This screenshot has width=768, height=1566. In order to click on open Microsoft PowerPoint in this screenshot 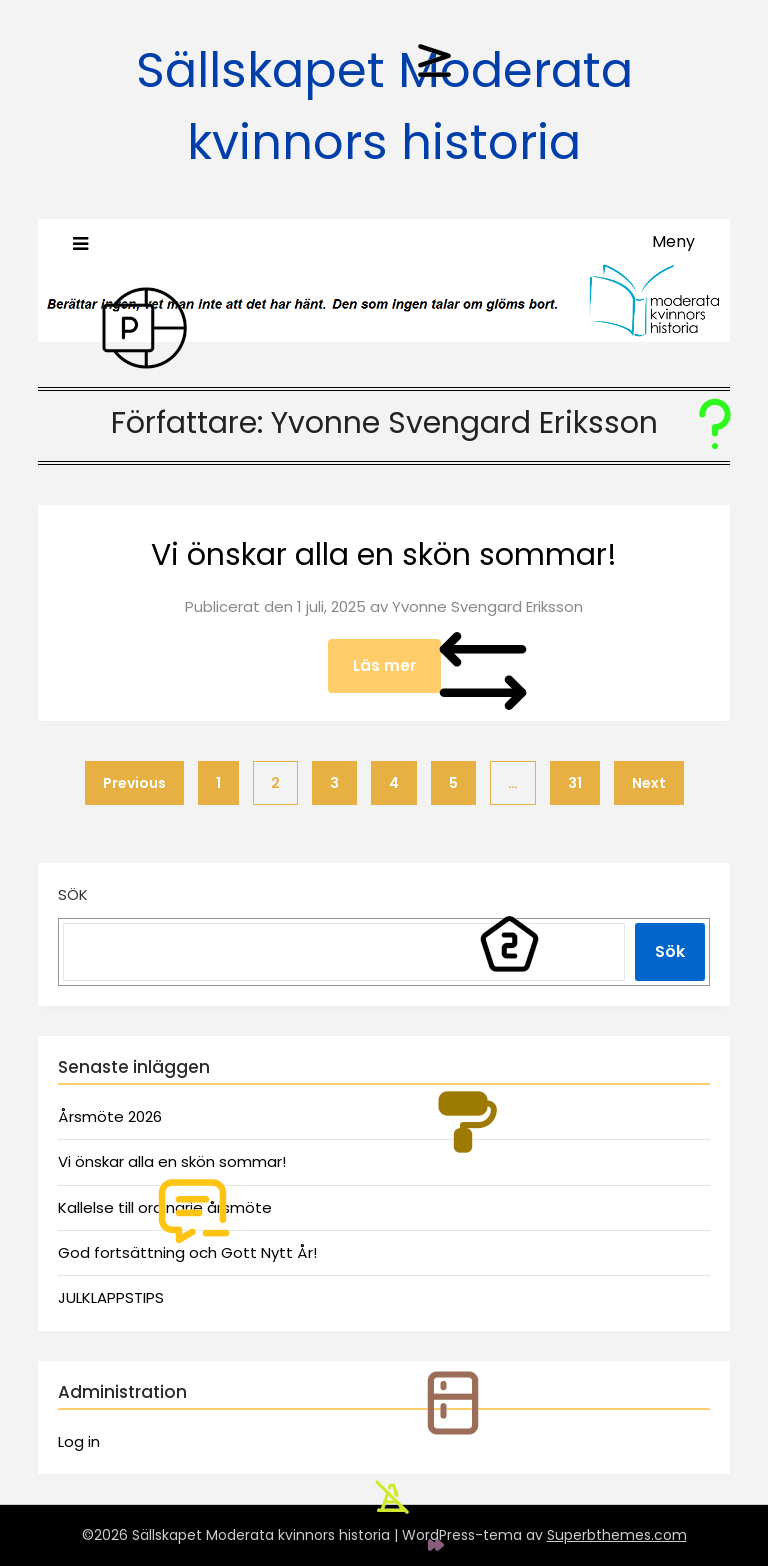, I will do `click(143, 328)`.